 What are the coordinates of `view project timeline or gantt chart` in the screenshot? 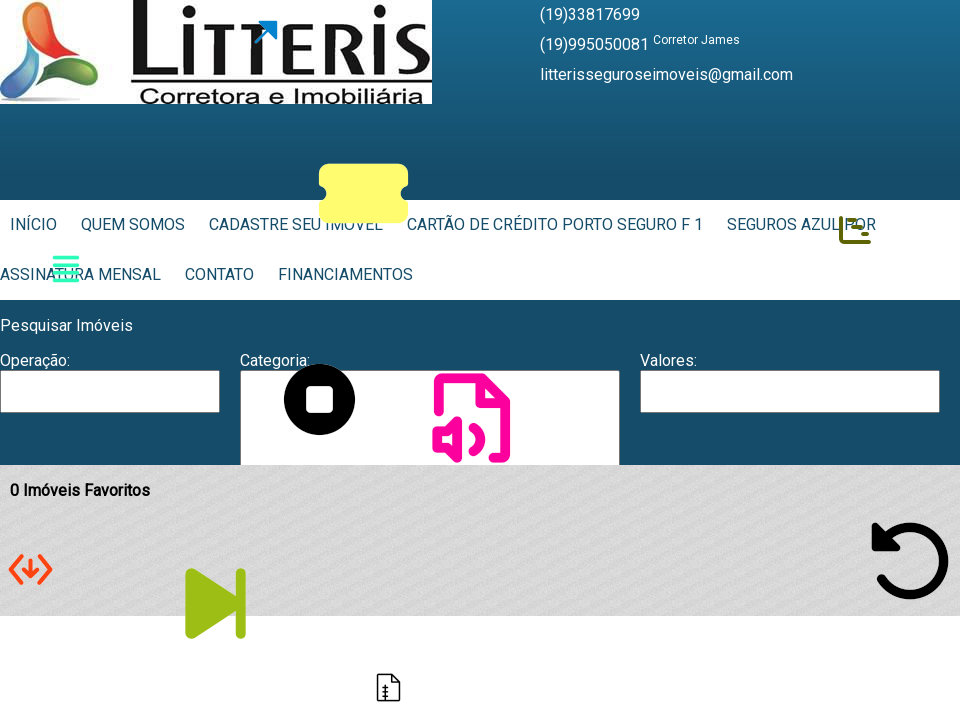 It's located at (855, 230).